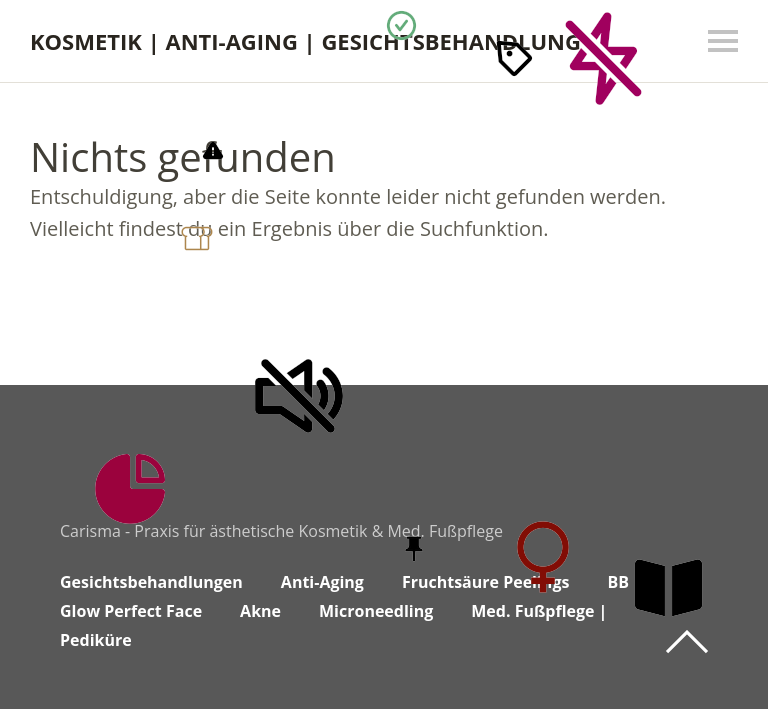  What do you see at coordinates (414, 549) in the screenshot?
I see `pin item to keep it visible` at bounding box center [414, 549].